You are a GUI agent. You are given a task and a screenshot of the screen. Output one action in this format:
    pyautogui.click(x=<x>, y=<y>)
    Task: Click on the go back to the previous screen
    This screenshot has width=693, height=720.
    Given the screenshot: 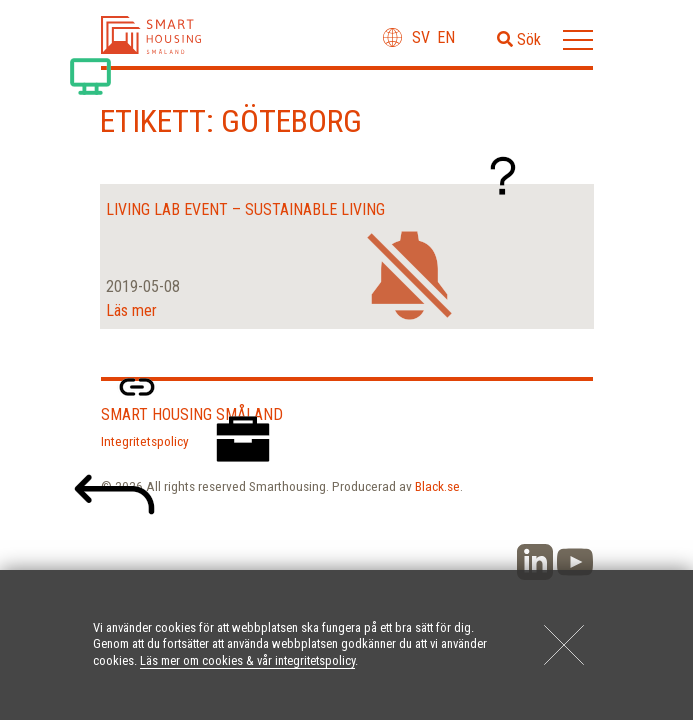 What is the action you would take?
    pyautogui.click(x=114, y=494)
    